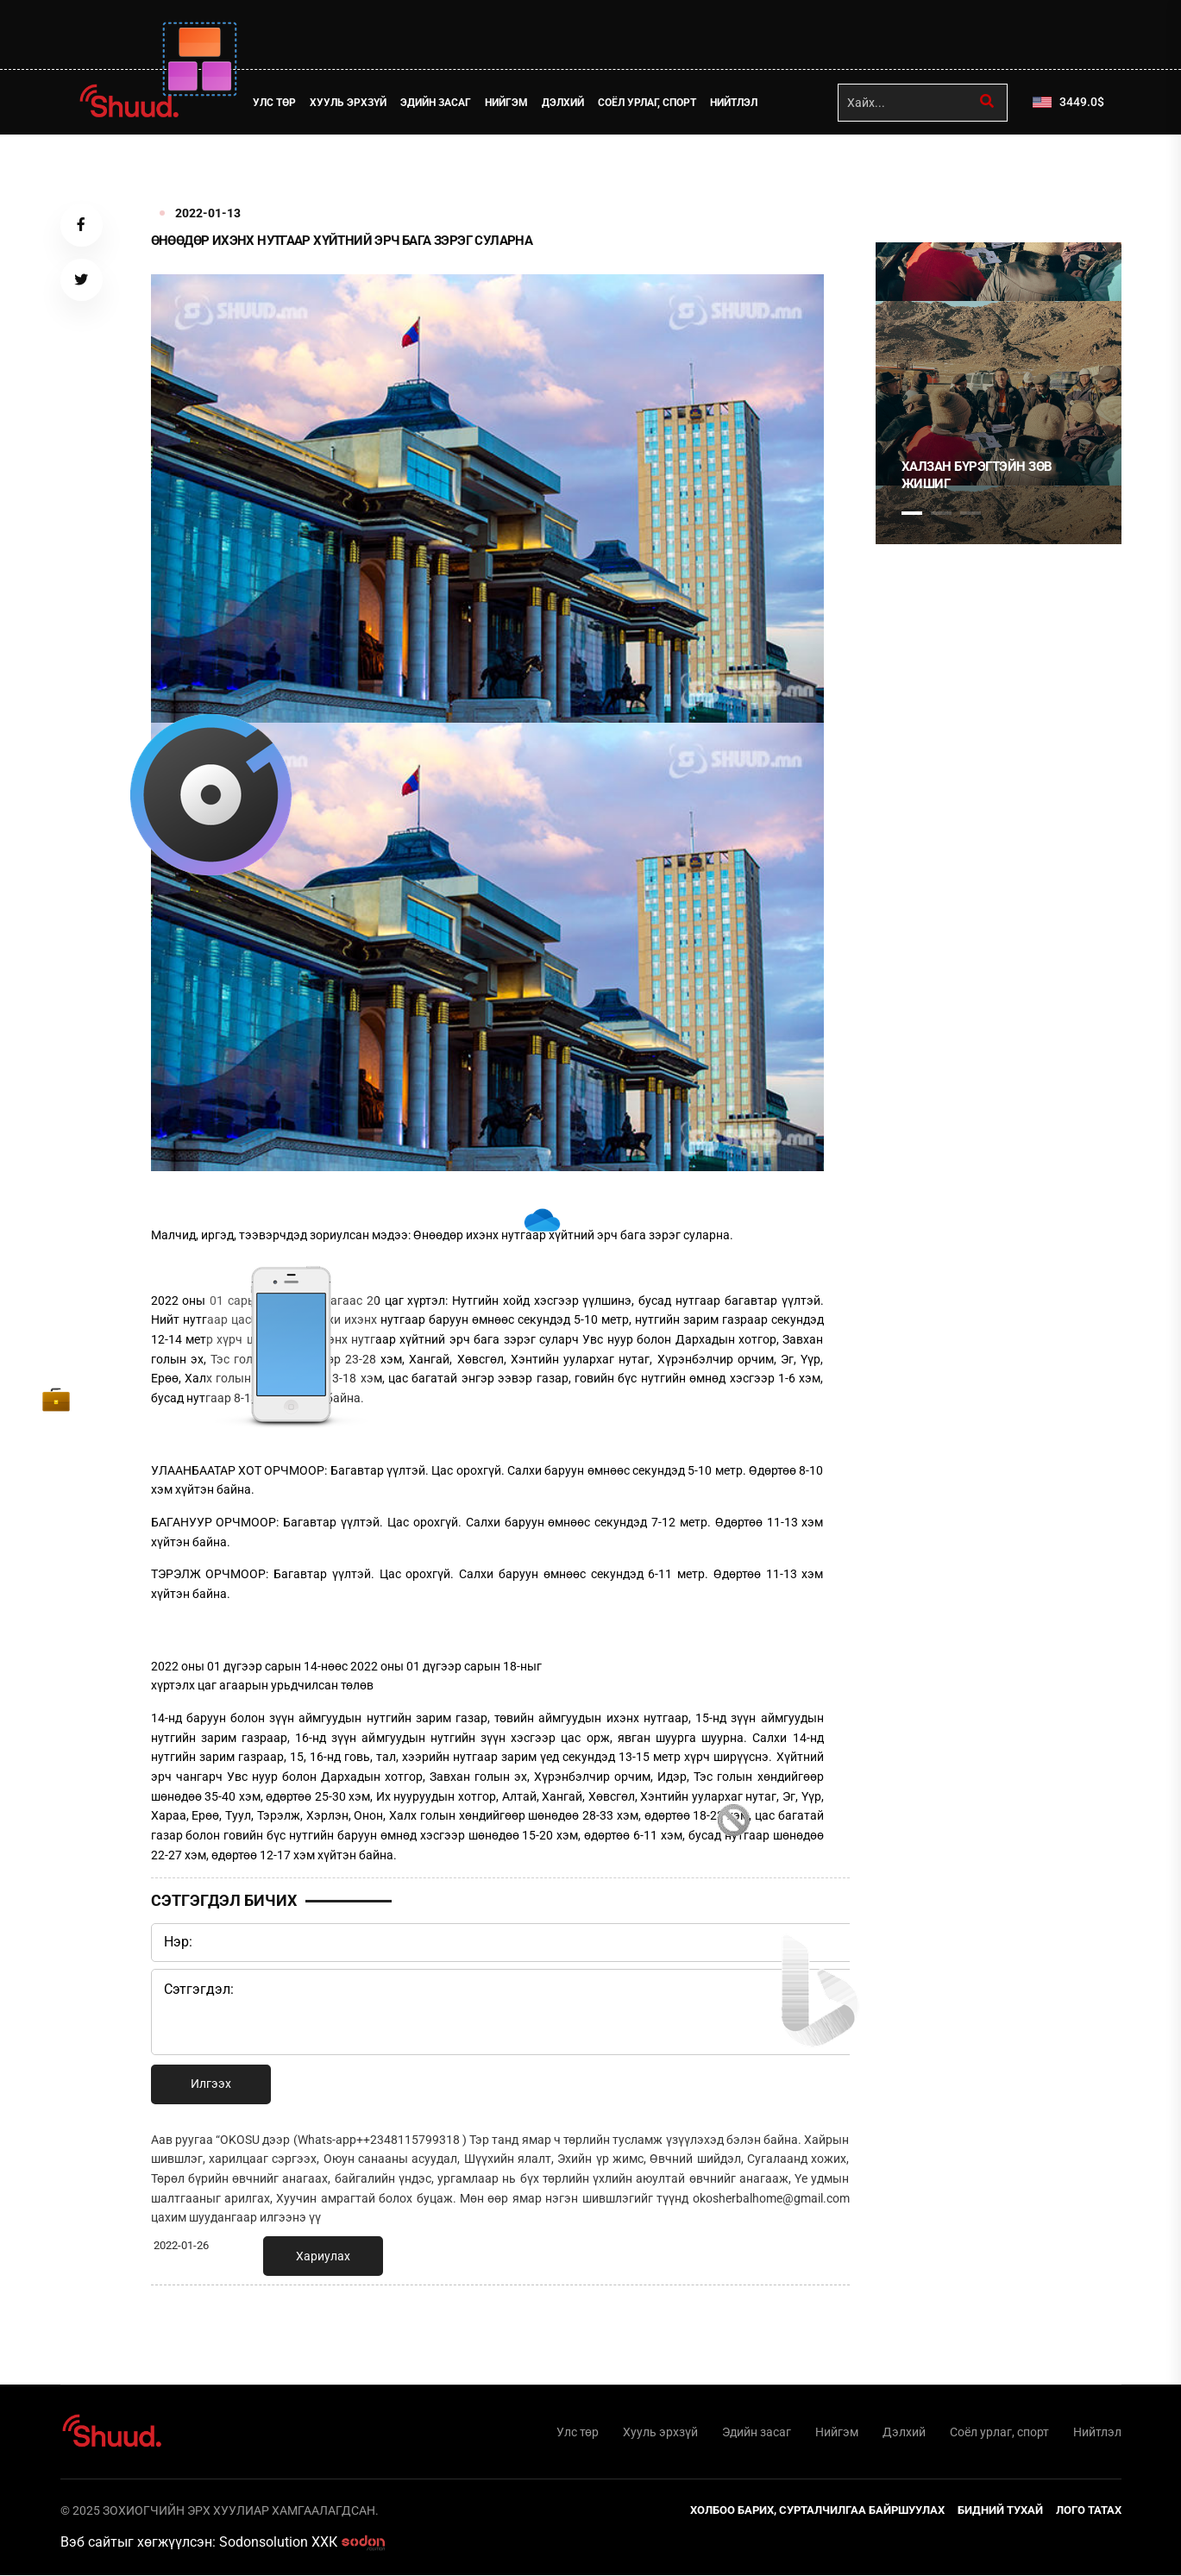 The image size is (1181, 2576). Describe the element at coordinates (542, 1219) in the screenshot. I see `open microsoft onedrive` at that location.